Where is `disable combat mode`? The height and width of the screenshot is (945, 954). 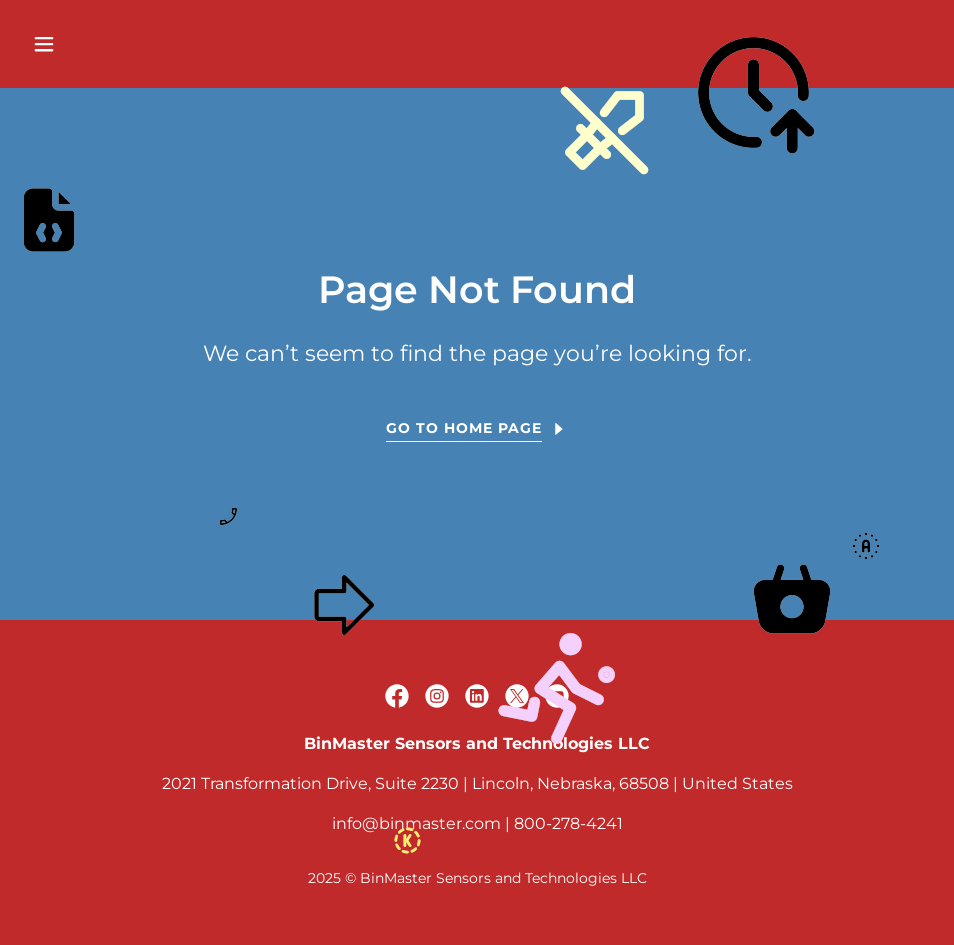 disable combat mode is located at coordinates (604, 130).